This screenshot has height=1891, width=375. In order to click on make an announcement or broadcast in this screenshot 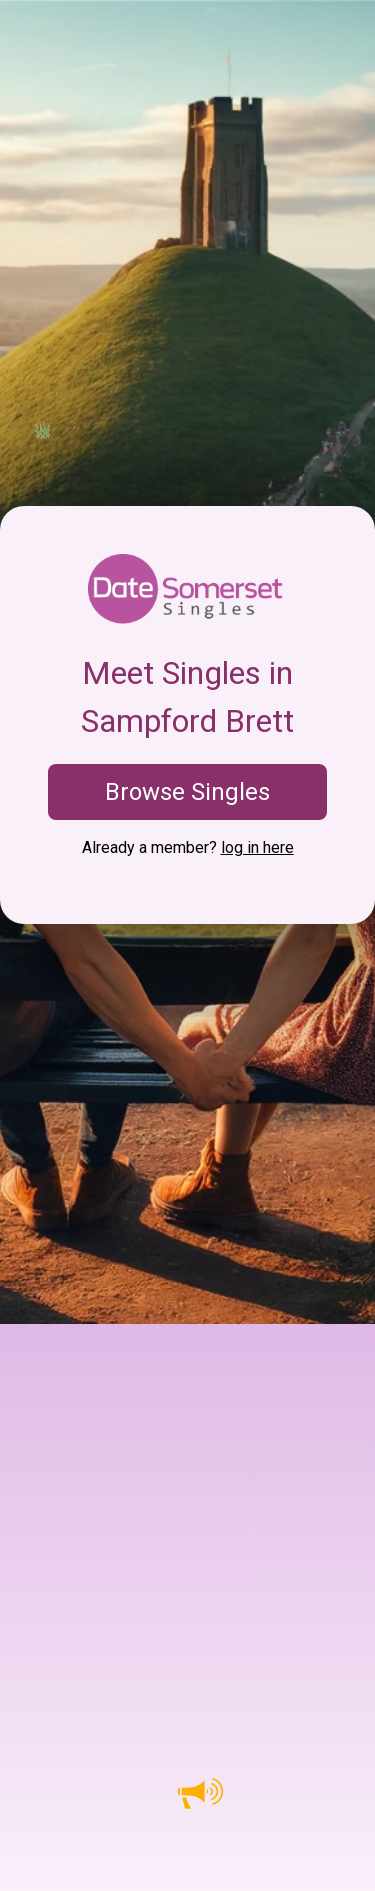, I will do `click(199, 1791)`.